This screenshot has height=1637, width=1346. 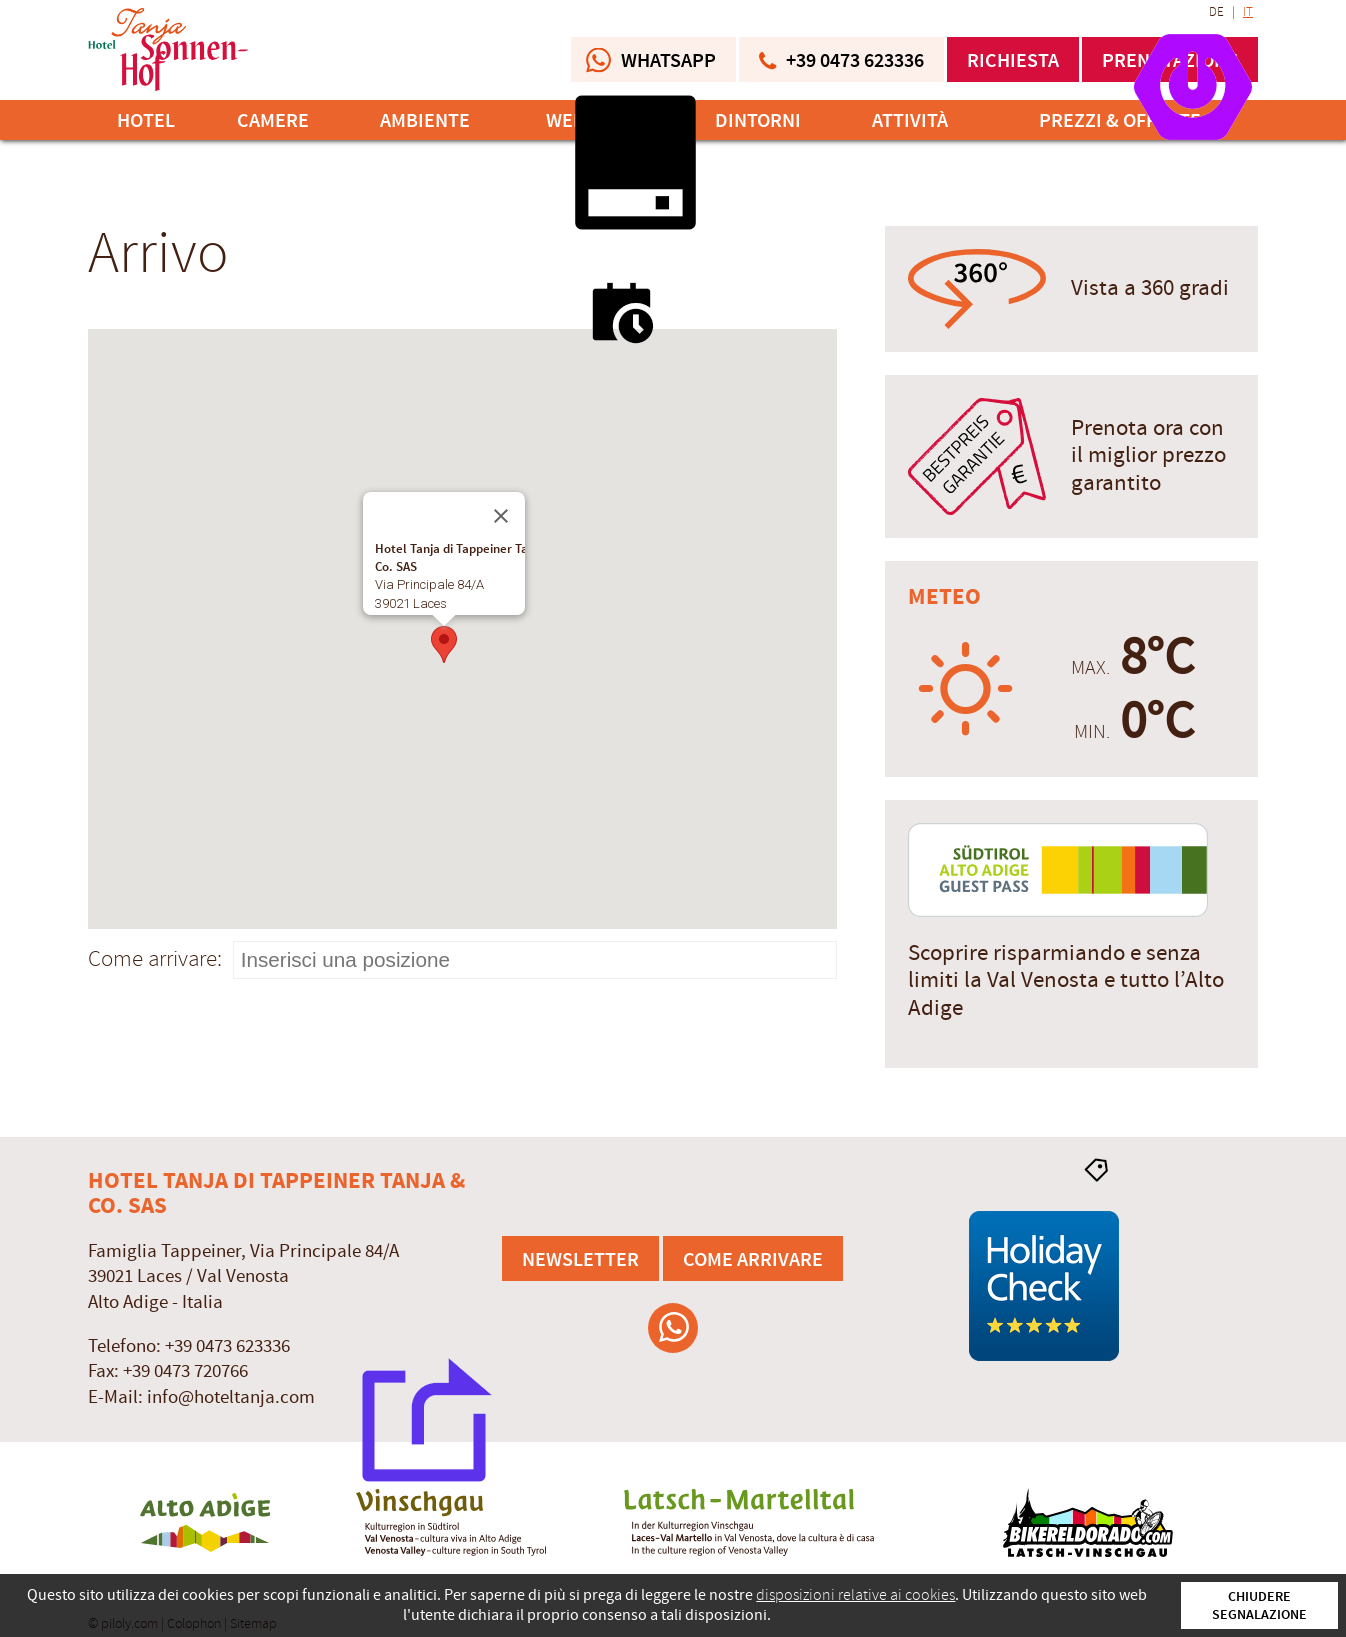 What do you see at coordinates (635, 162) in the screenshot?
I see `access storage or hard drive settings` at bounding box center [635, 162].